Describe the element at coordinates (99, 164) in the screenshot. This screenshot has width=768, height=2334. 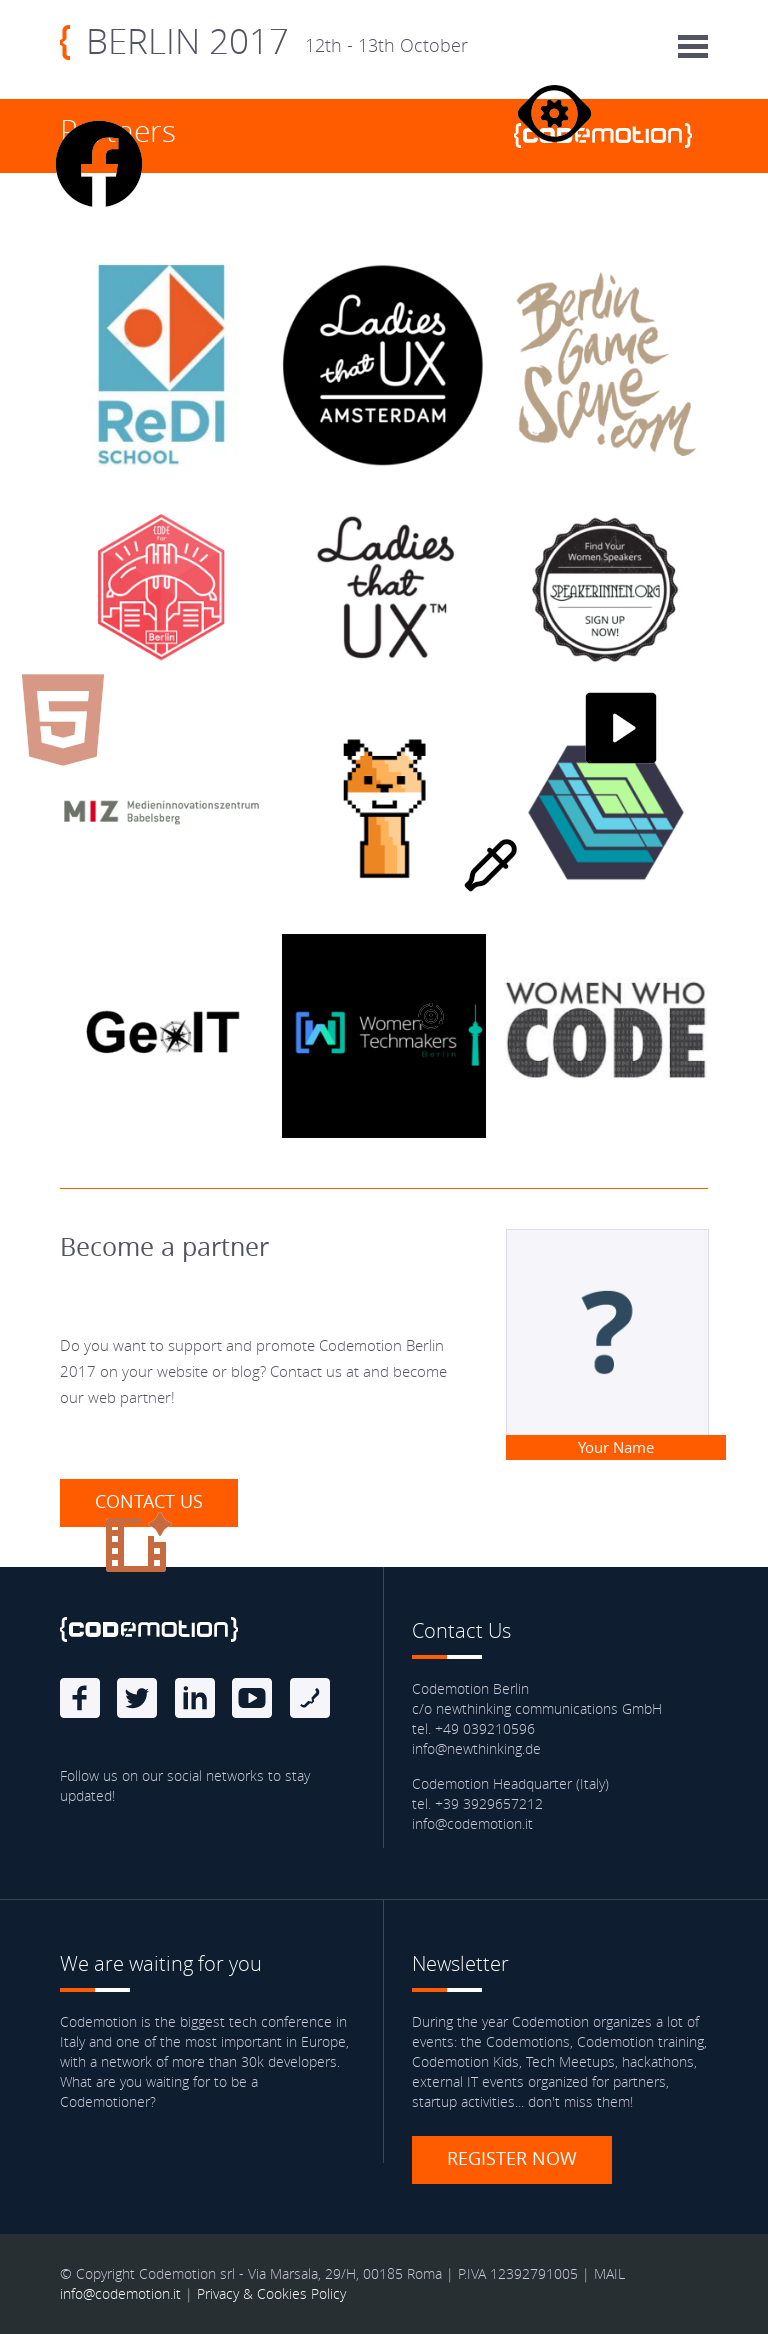
I see `open facebook` at that location.